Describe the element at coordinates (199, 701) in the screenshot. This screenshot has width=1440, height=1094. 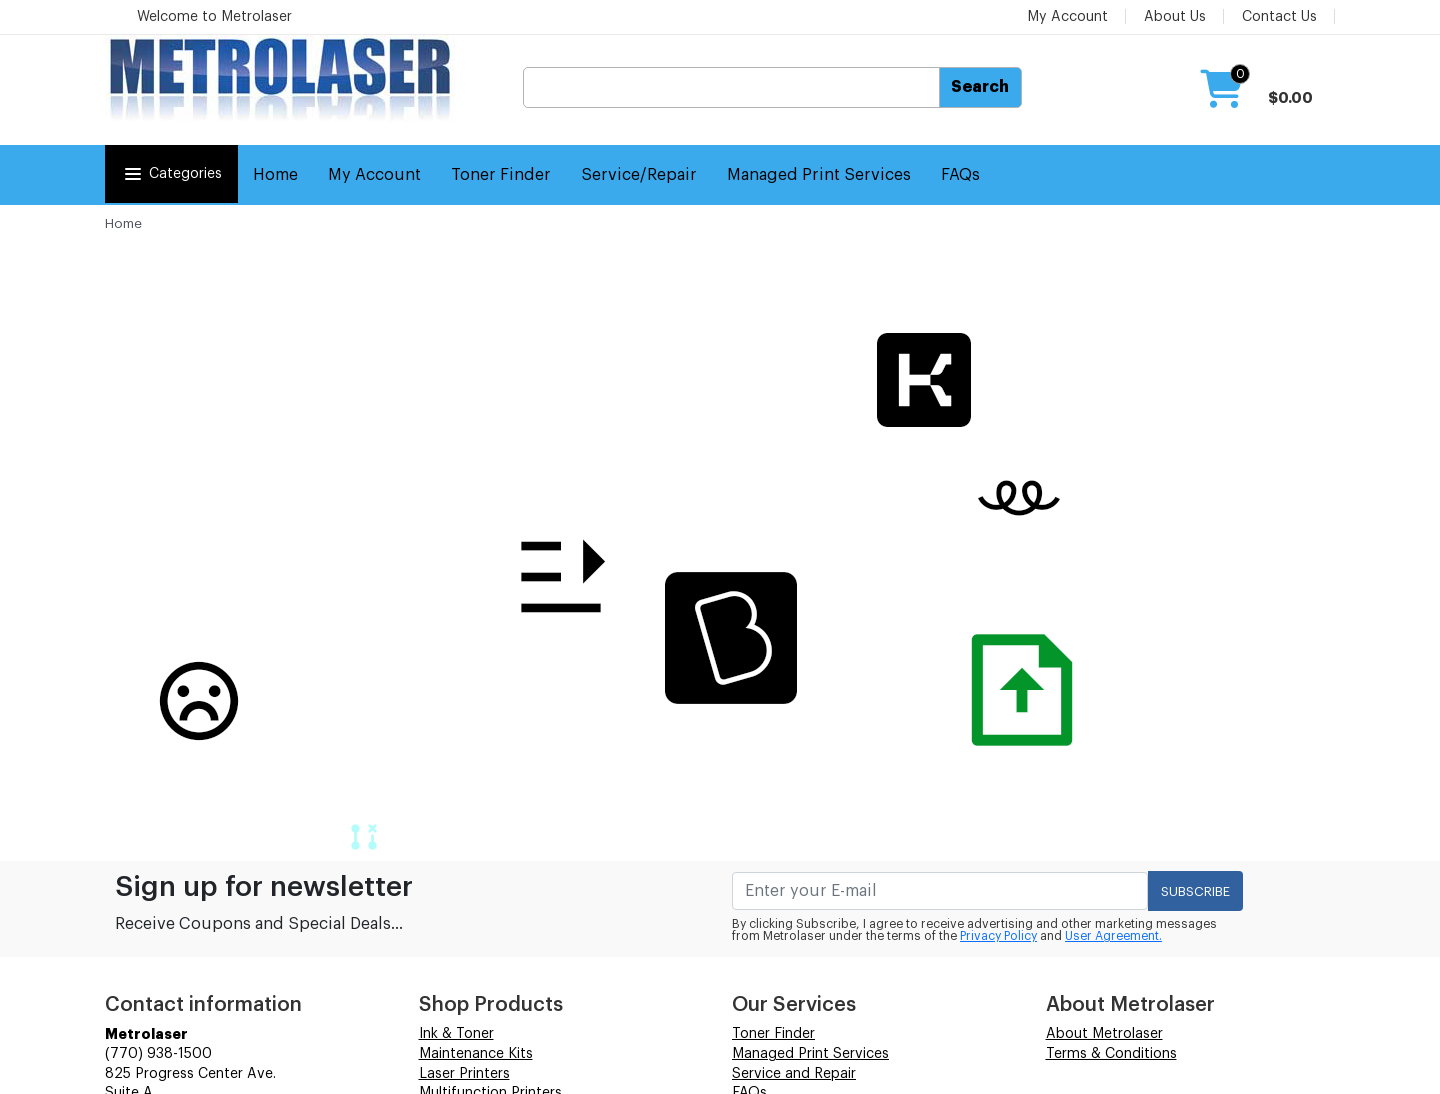
I see `rate experience as negative or unsatisfied` at that location.